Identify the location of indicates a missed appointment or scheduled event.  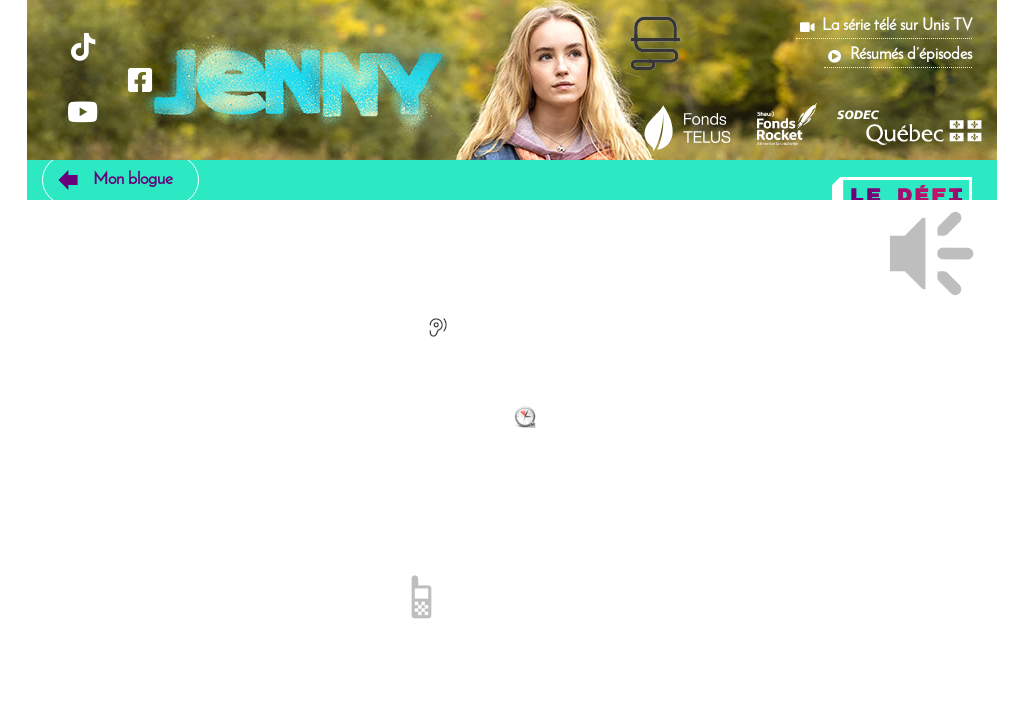
(525, 416).